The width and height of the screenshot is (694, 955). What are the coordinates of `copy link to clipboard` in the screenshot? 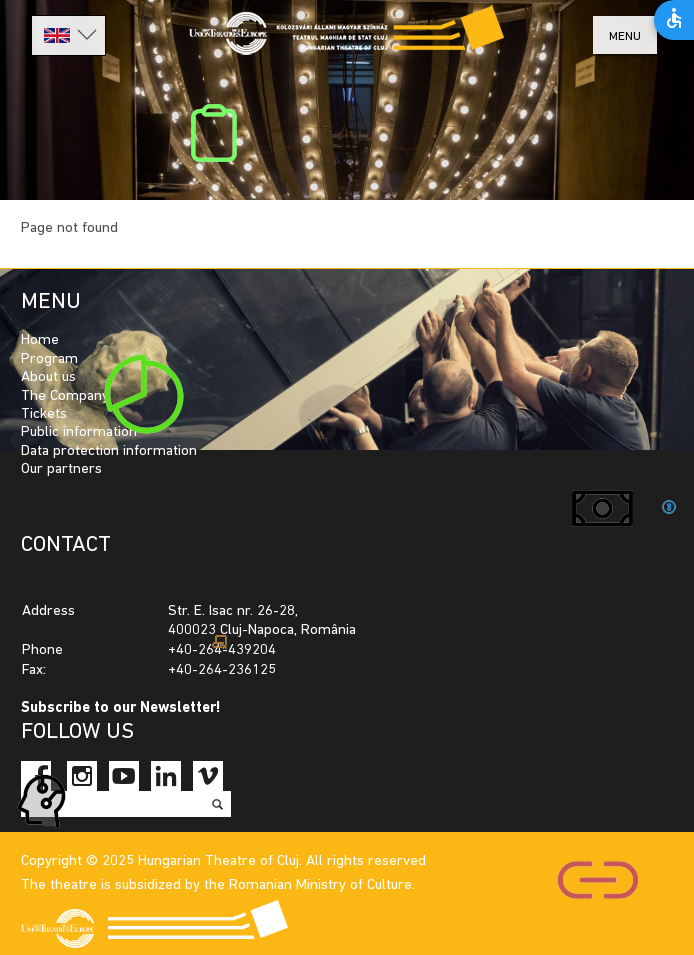 It's located at (598, 880).